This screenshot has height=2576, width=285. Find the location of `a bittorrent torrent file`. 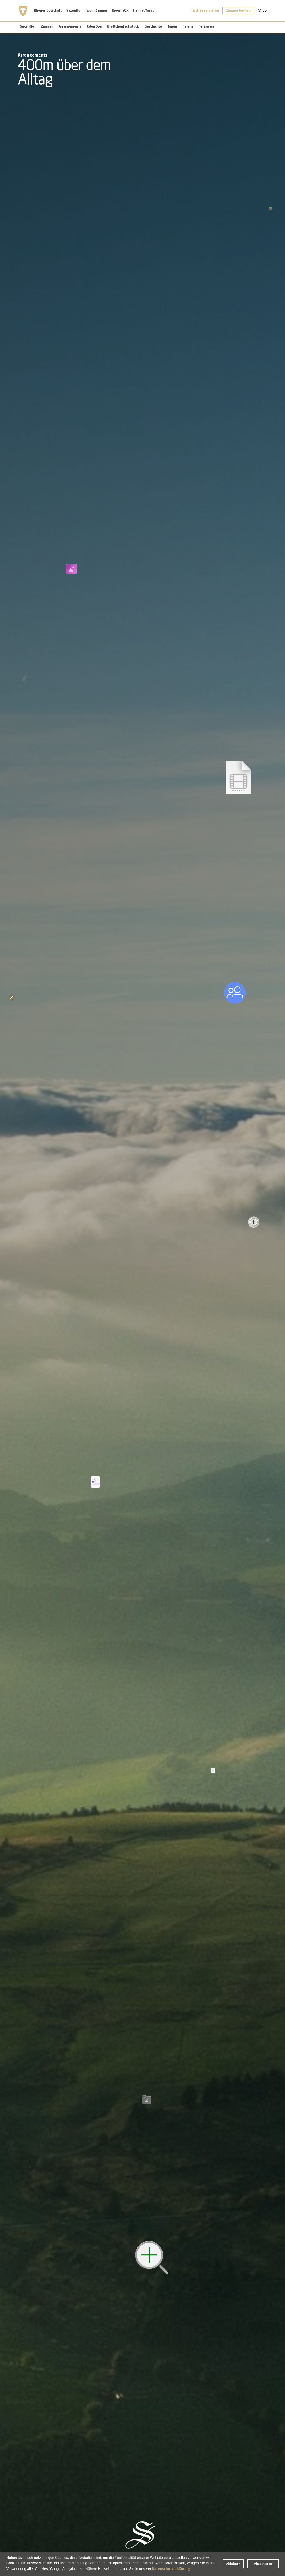

a bittorrent torrent file is located at coordinates (95, 1482).